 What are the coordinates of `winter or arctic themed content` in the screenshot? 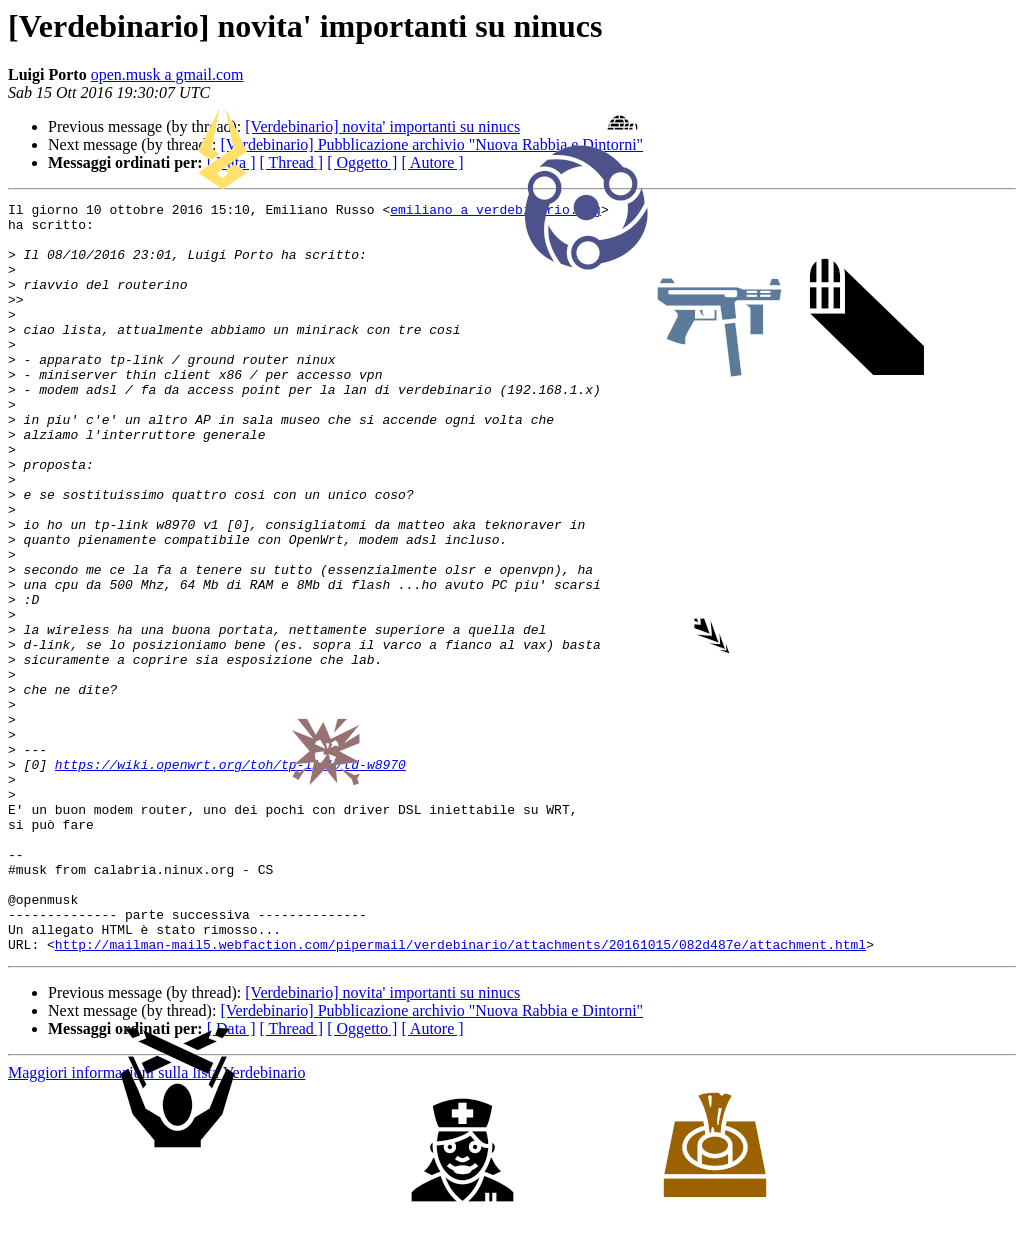 It's located at (622, 122).